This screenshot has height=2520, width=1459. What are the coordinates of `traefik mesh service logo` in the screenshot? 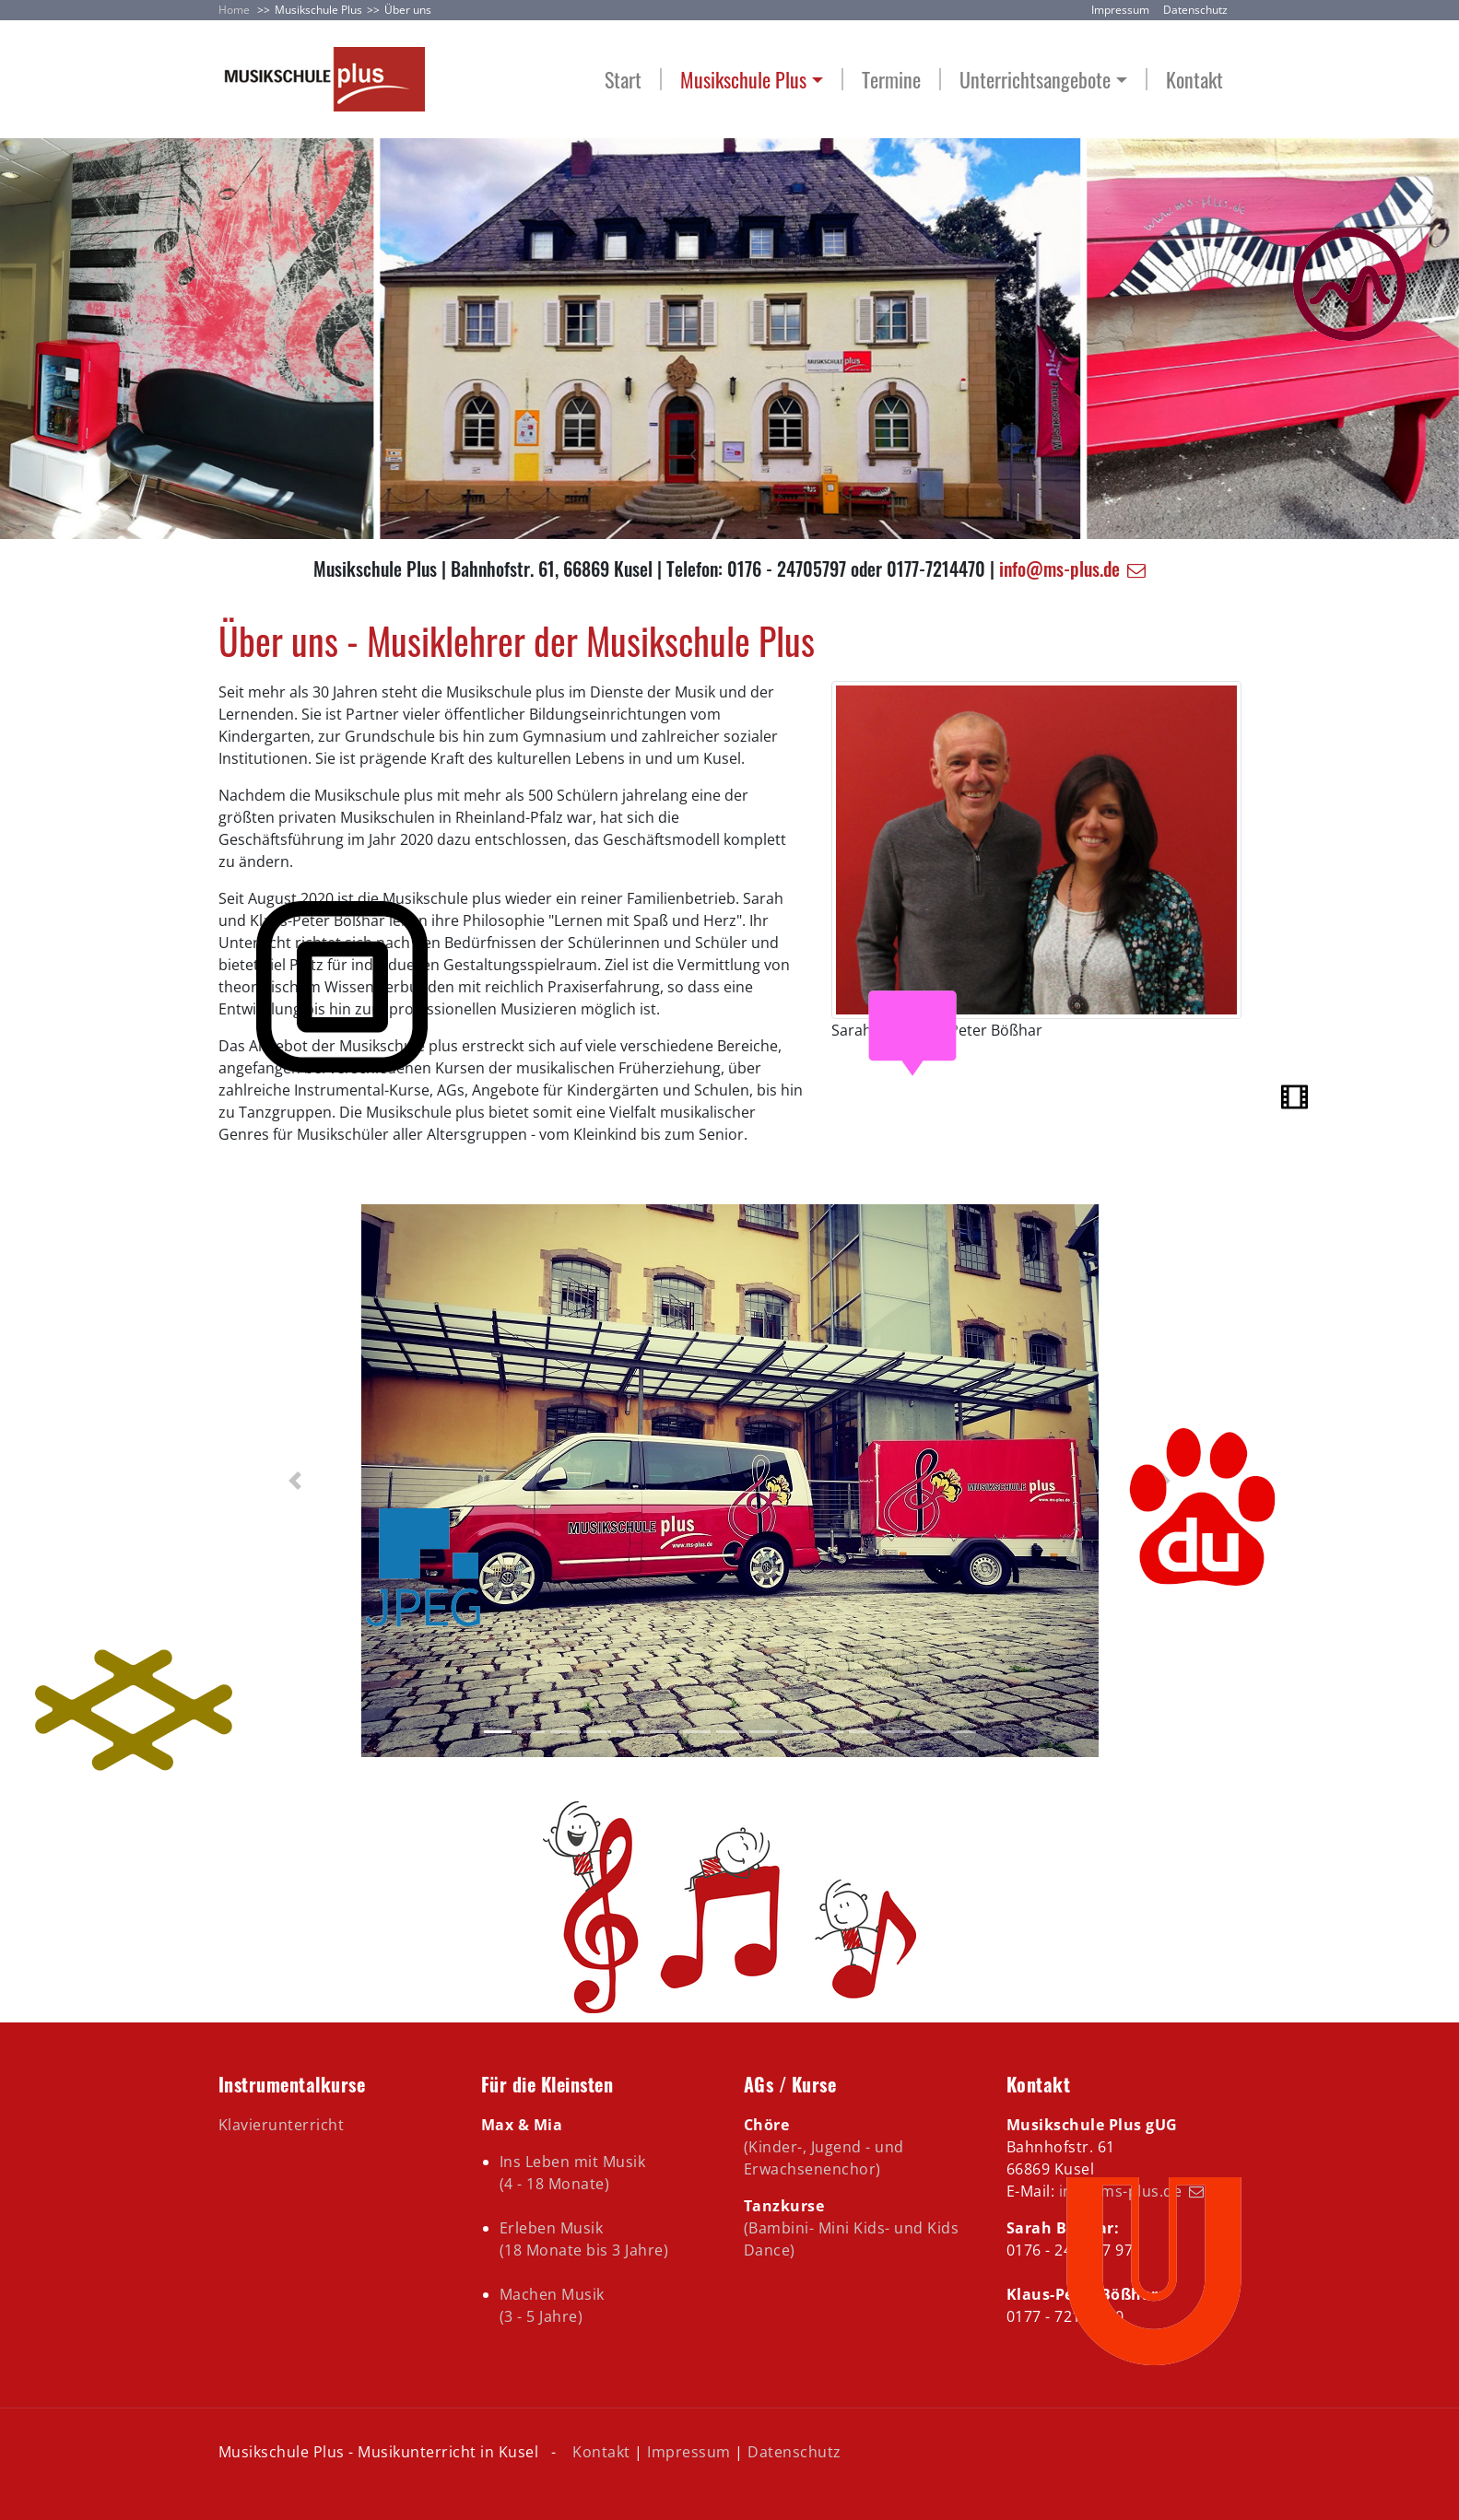 It's located at (134, 1710).